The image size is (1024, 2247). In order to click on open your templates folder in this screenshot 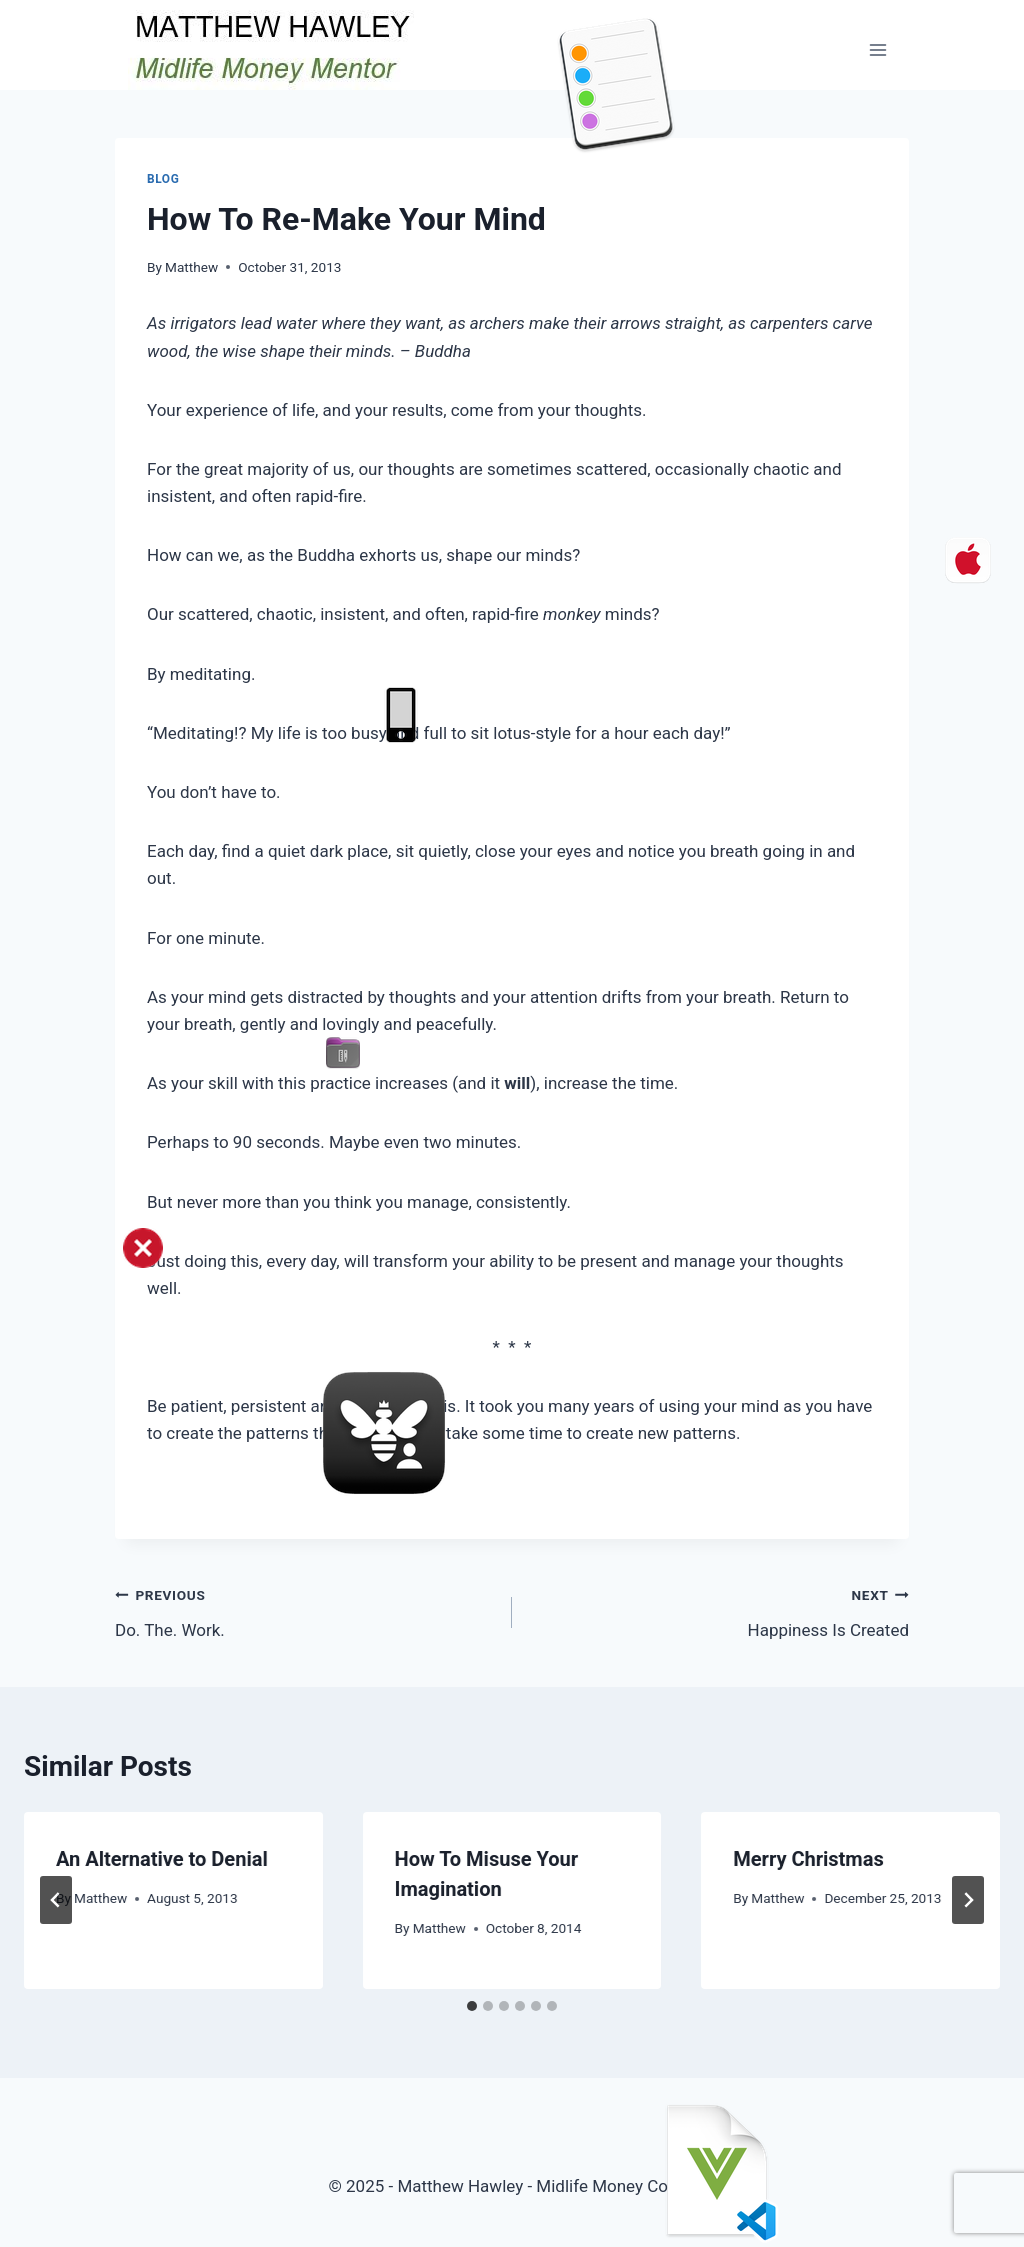, I will do `click(343, 1052)`.